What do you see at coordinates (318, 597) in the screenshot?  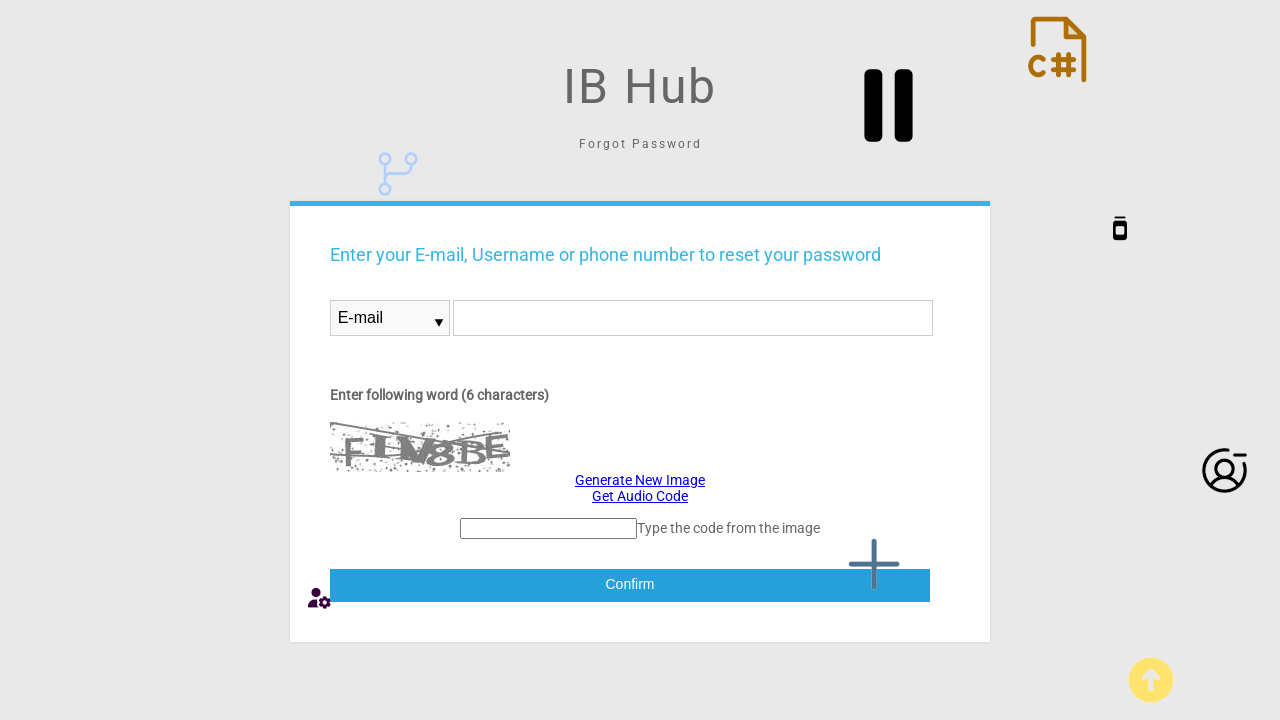 I see `access user settings` at bounding box center [318, 597].